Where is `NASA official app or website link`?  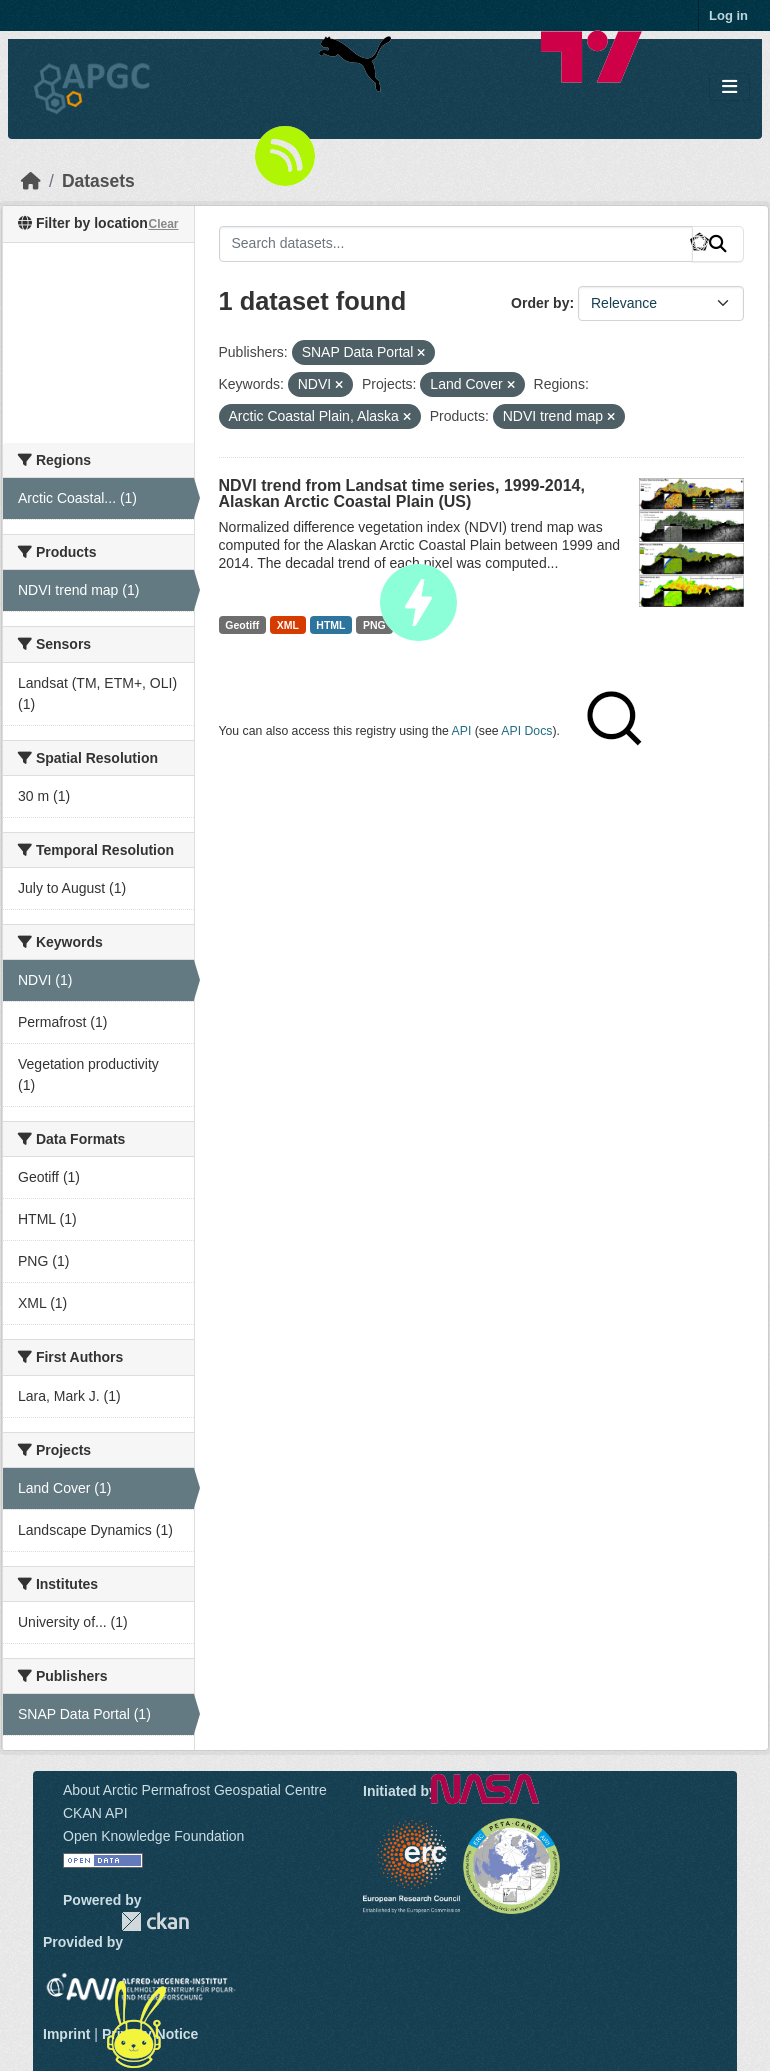 NASA official app or website link is located at coordinates (485, 1789).